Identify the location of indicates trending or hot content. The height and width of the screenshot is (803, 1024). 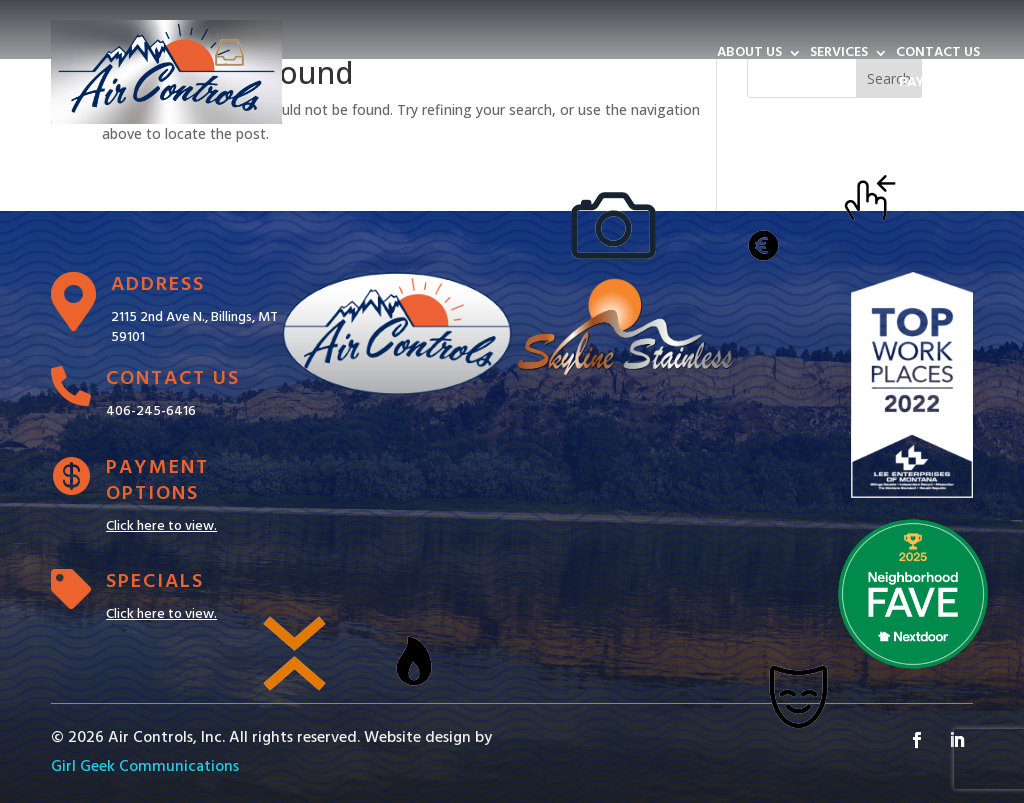
(414, 661).